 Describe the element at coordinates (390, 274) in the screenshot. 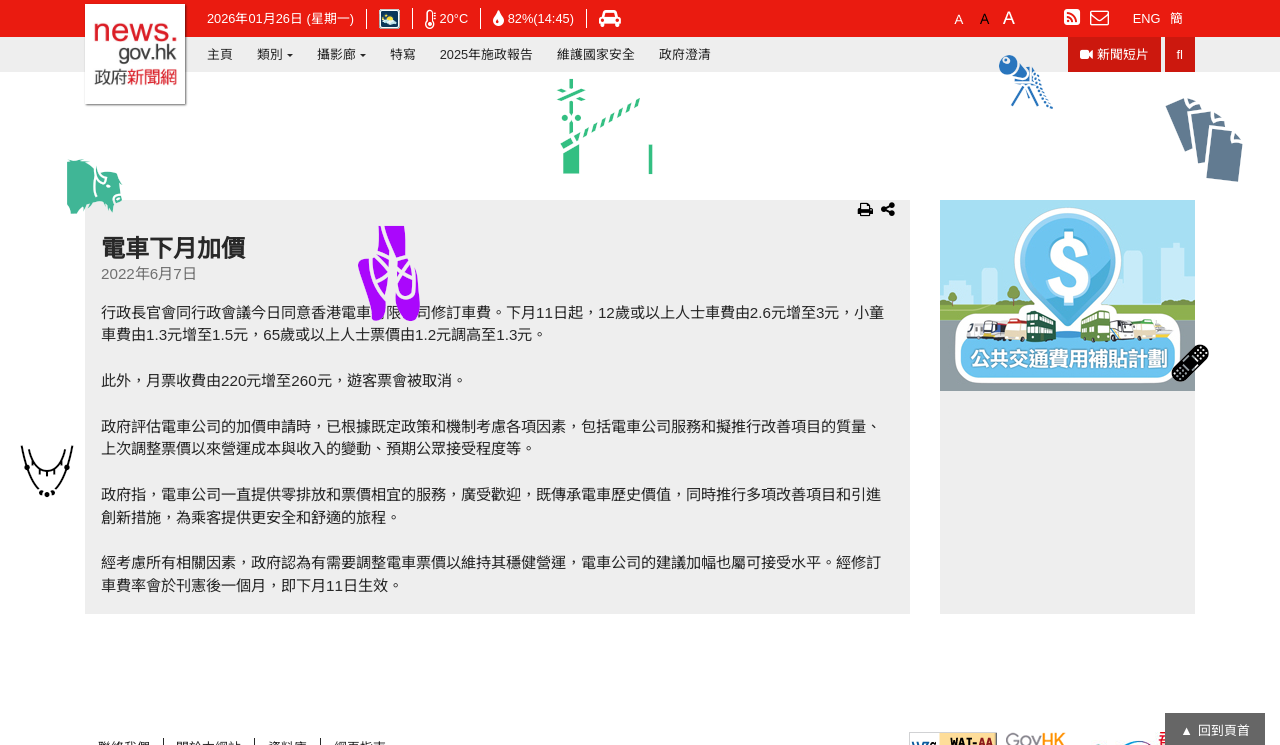

I see `access dance or ballet-related content` at that location.